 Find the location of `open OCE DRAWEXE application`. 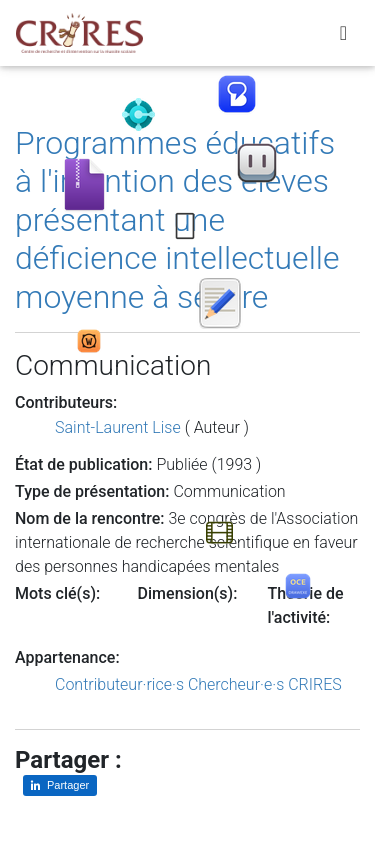

open OCE DRAWEXE application is located at coordinates (298, 586).